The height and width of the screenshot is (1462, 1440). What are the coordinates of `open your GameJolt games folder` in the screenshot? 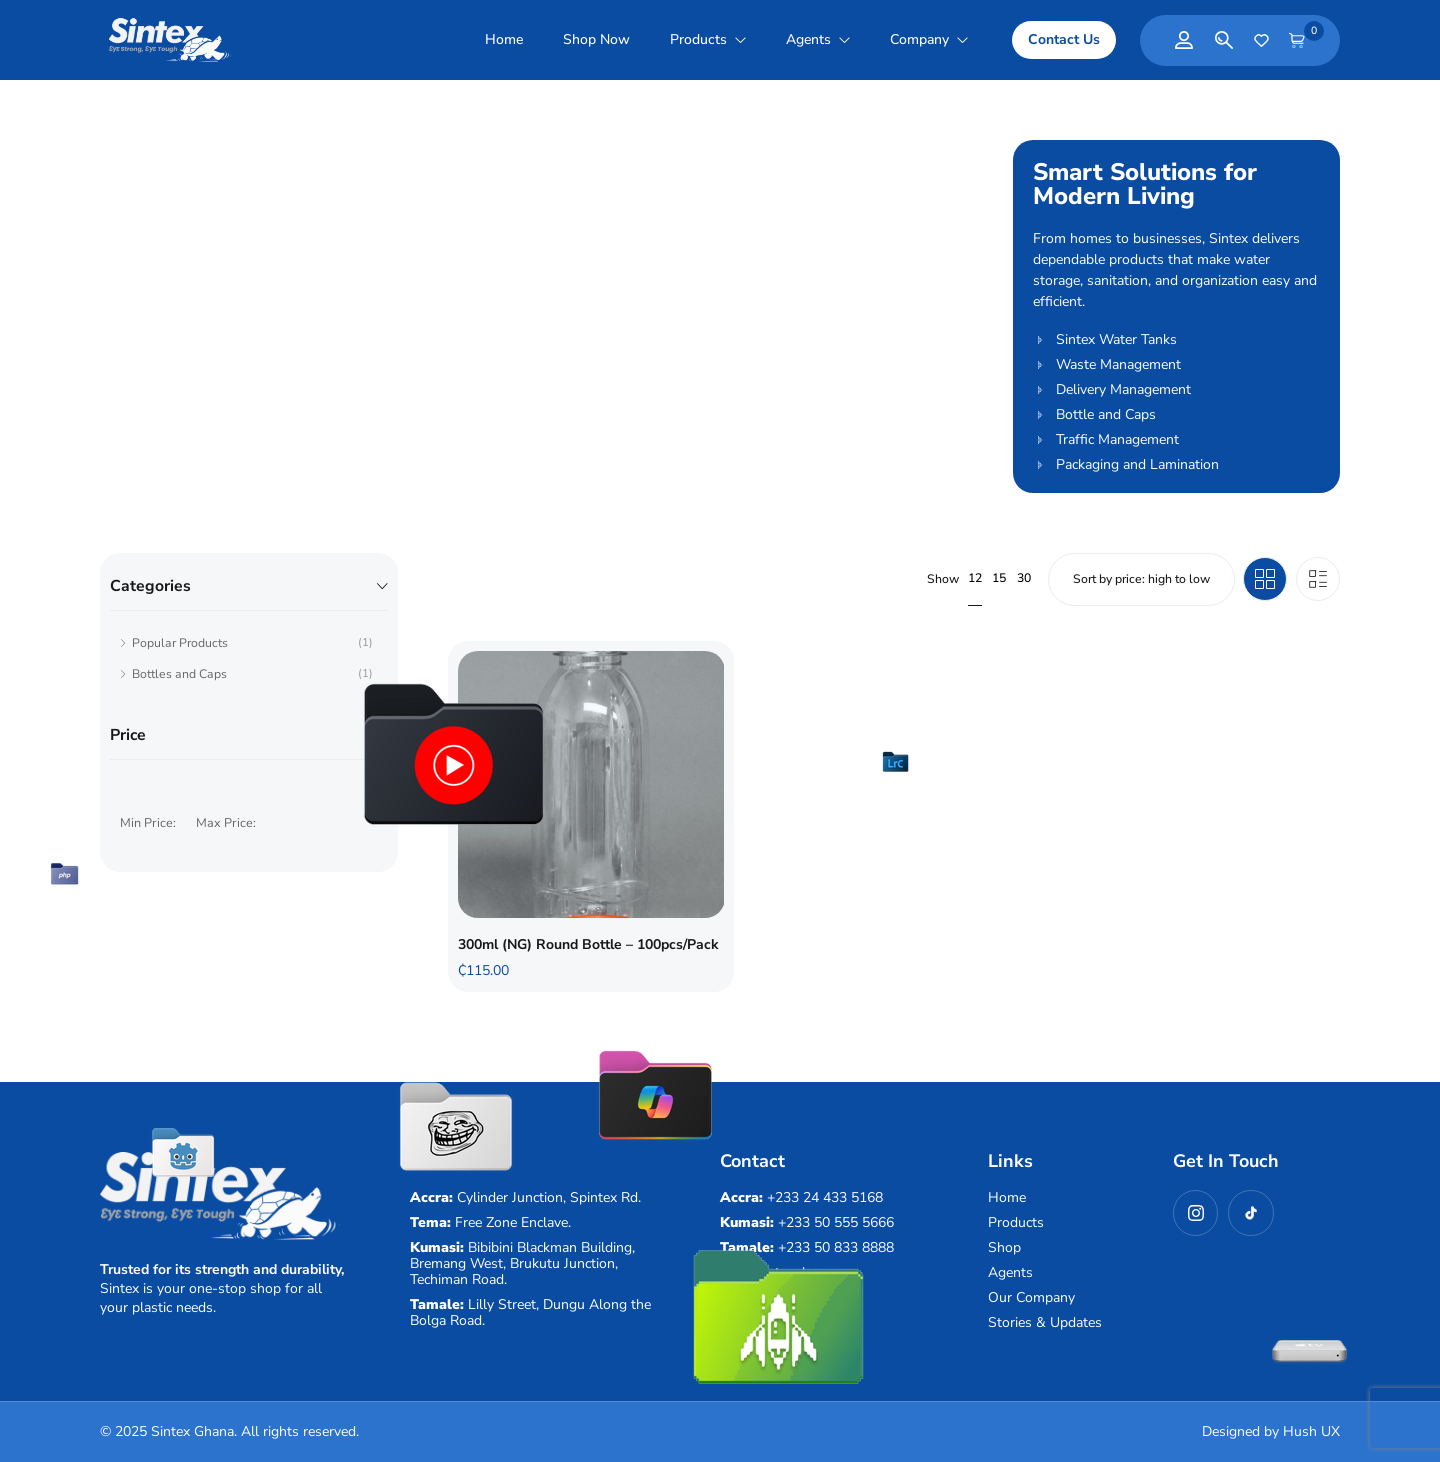 It's located at (778, 1321).